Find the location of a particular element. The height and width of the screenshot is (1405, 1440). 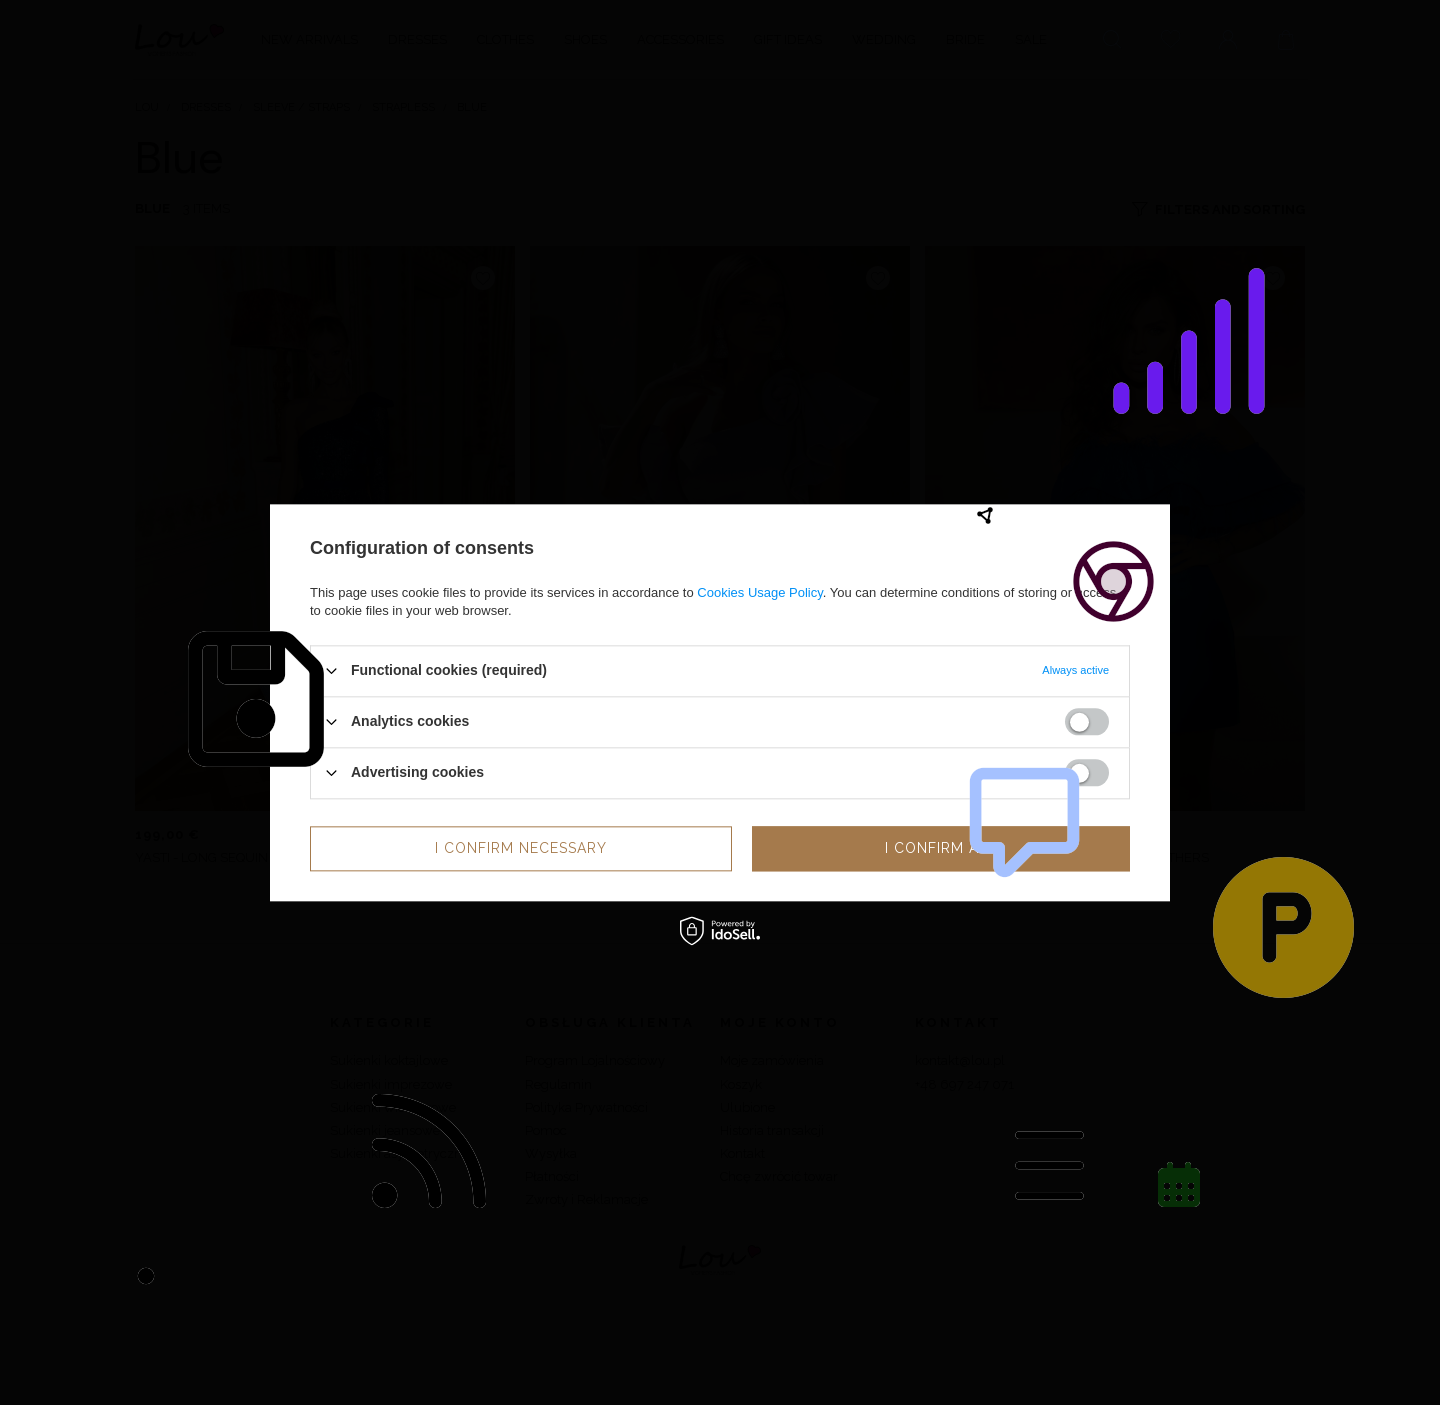

view calendar or schedule is located at coordinates (1179, 1186).